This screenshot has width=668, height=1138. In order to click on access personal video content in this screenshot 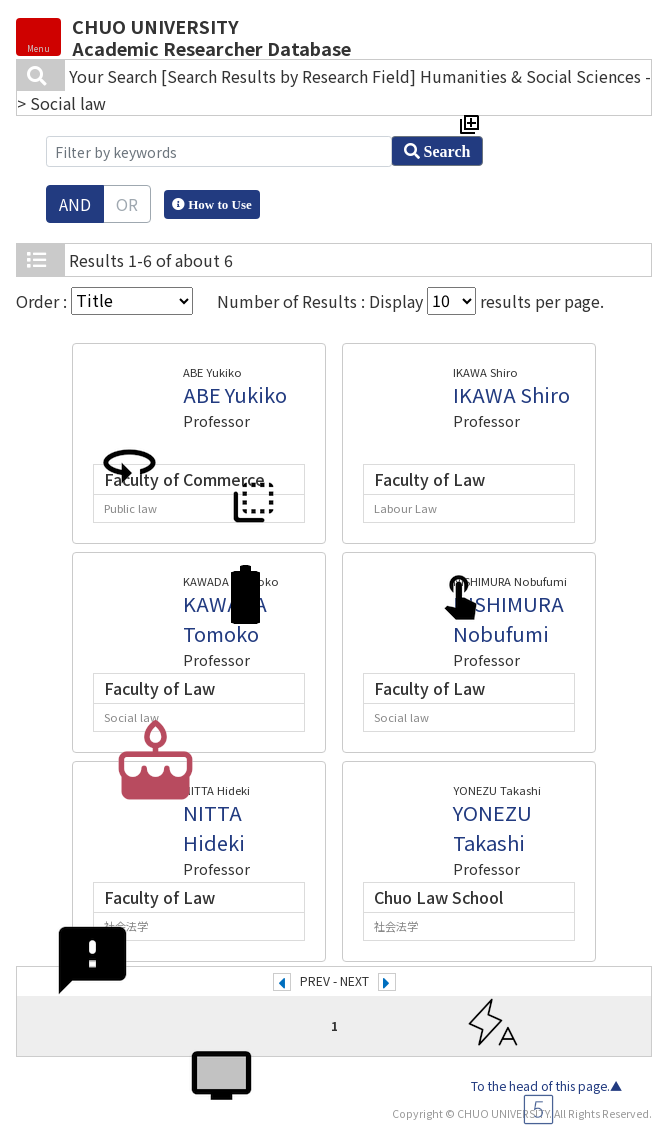, I will do `click(221, 1075)`.